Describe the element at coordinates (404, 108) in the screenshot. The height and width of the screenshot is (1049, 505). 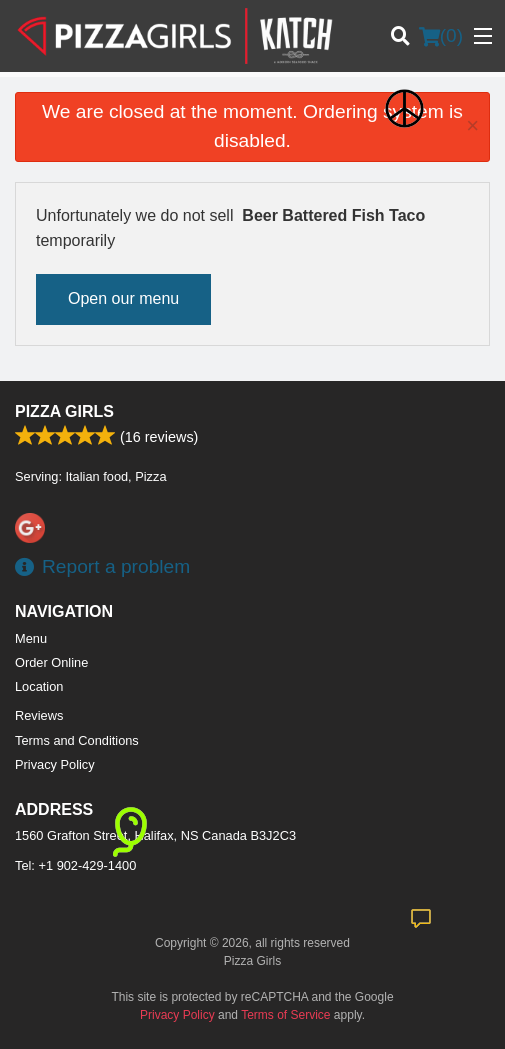
I see `indicates a peaceful or non-violent mode/setting` at that location.